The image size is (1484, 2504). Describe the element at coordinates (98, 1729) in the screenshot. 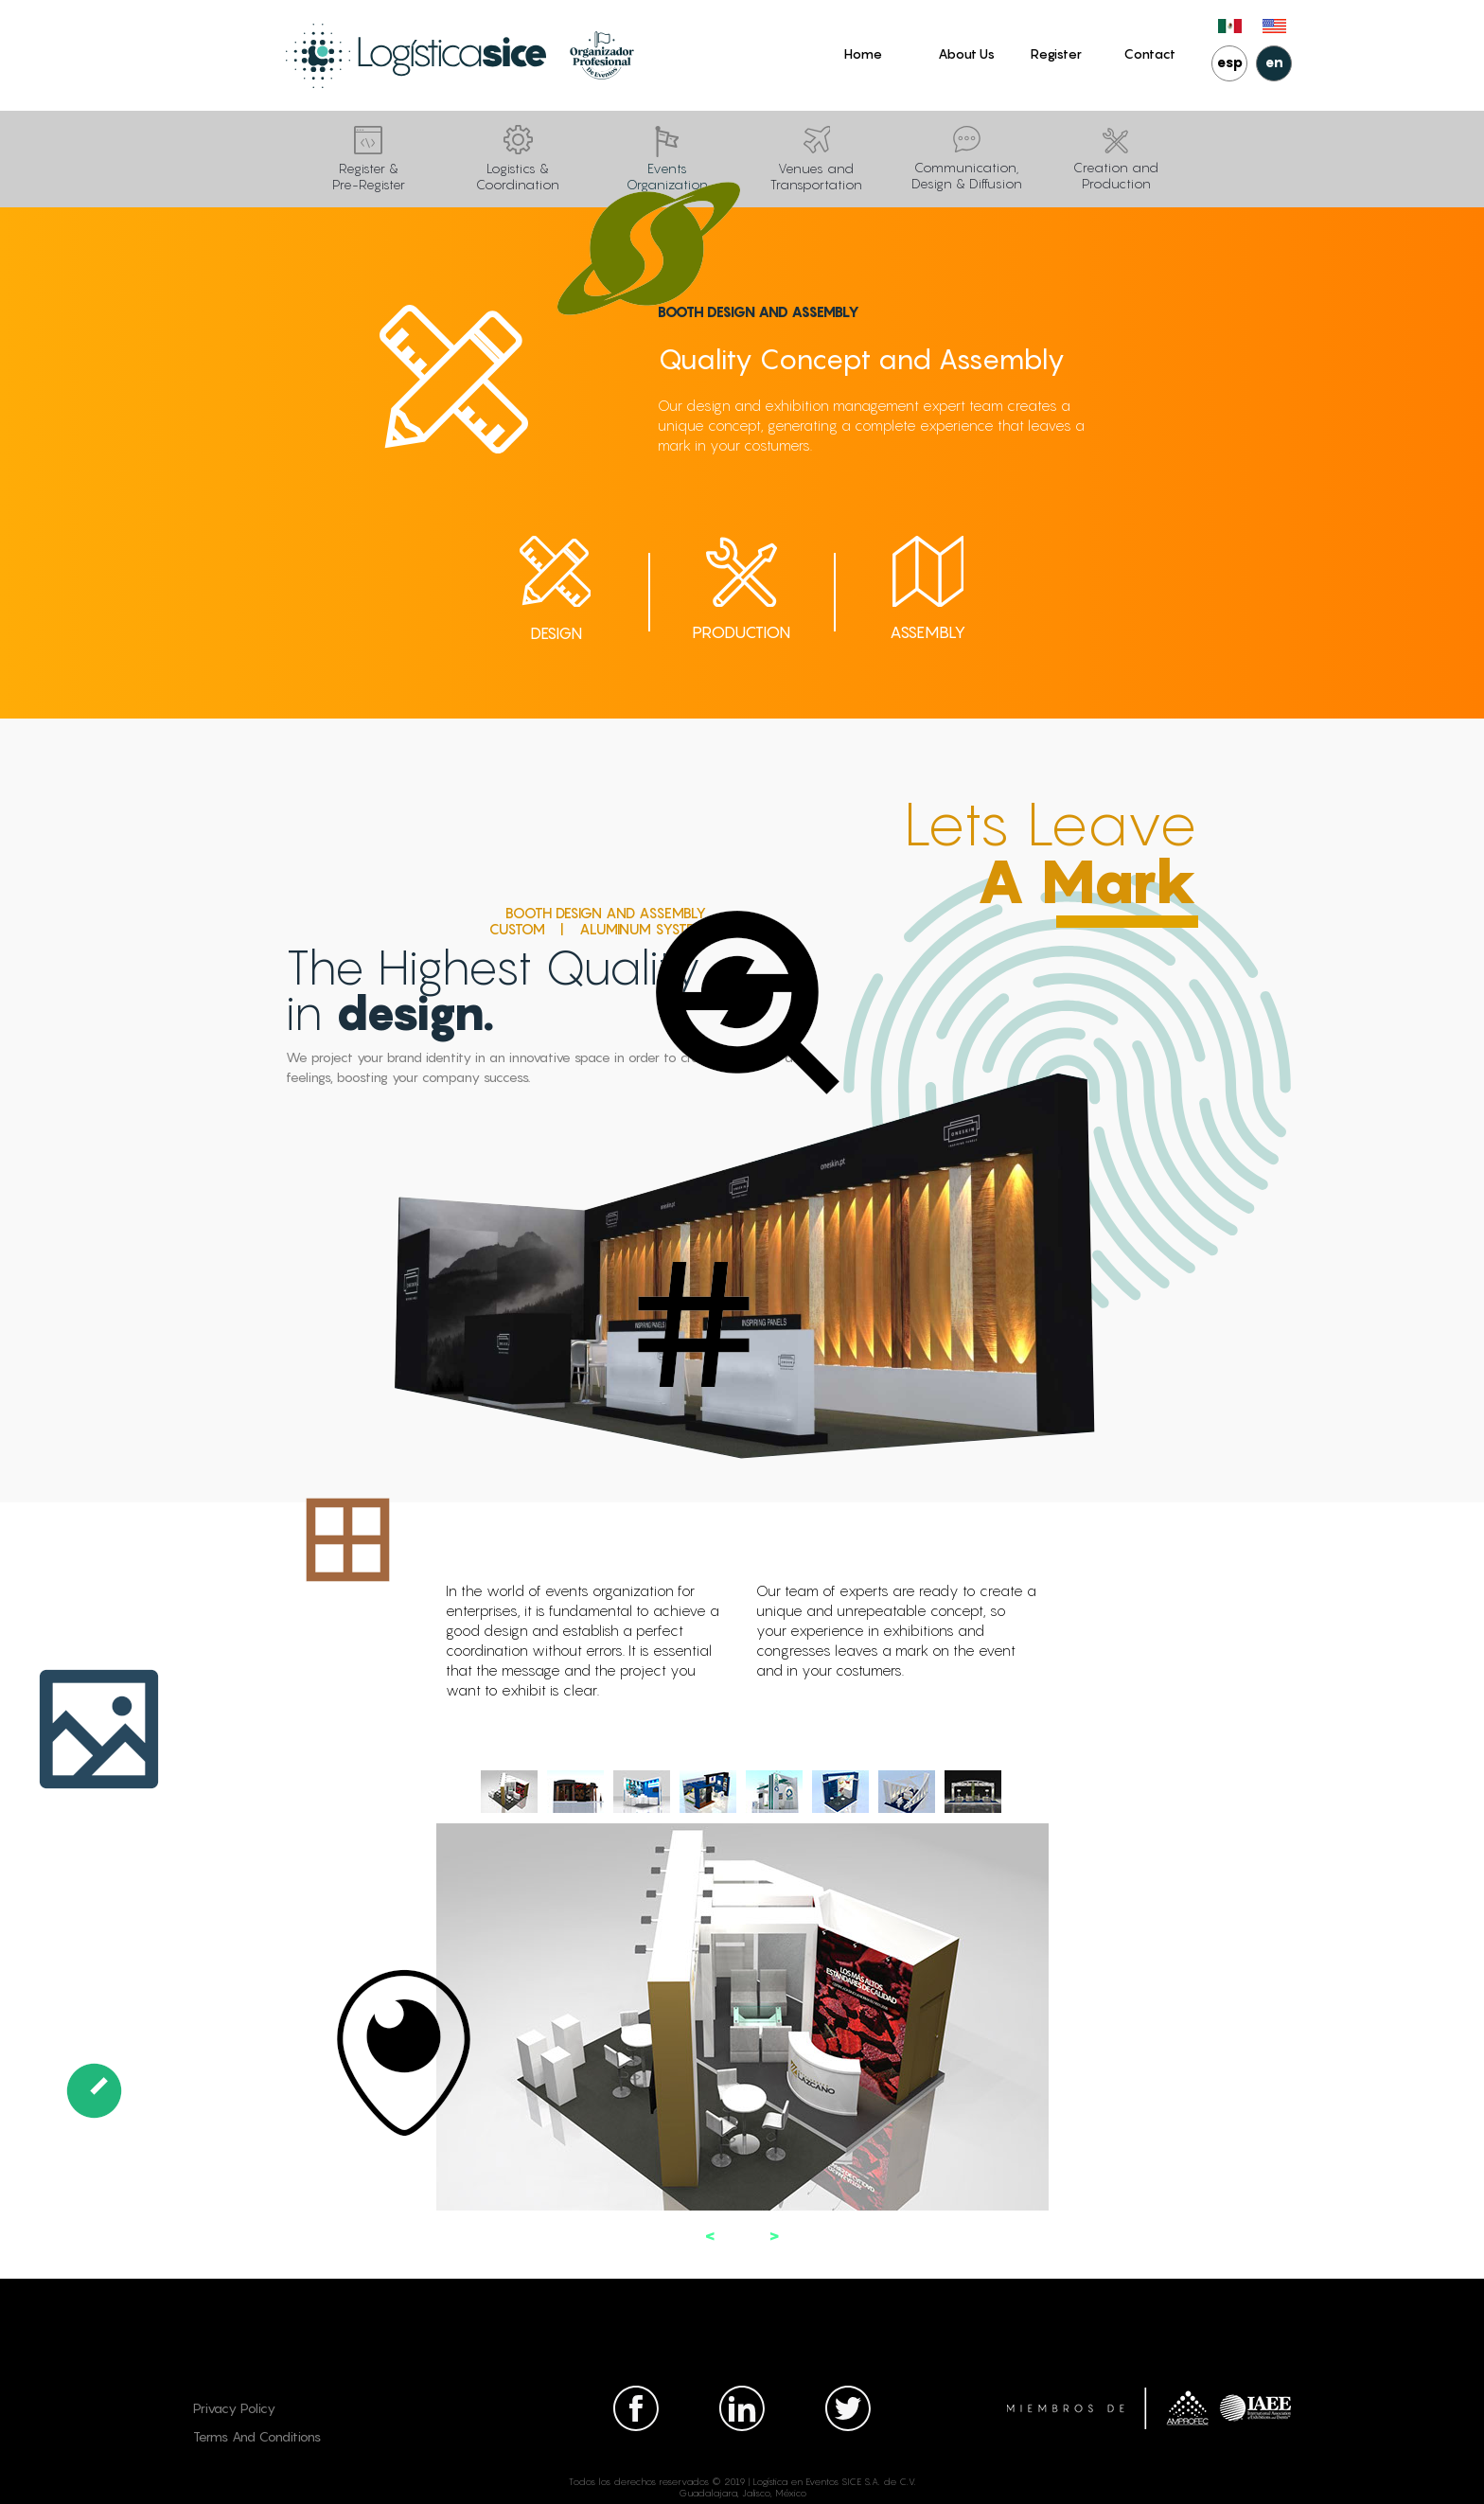

I see `view image or photo` at that location.